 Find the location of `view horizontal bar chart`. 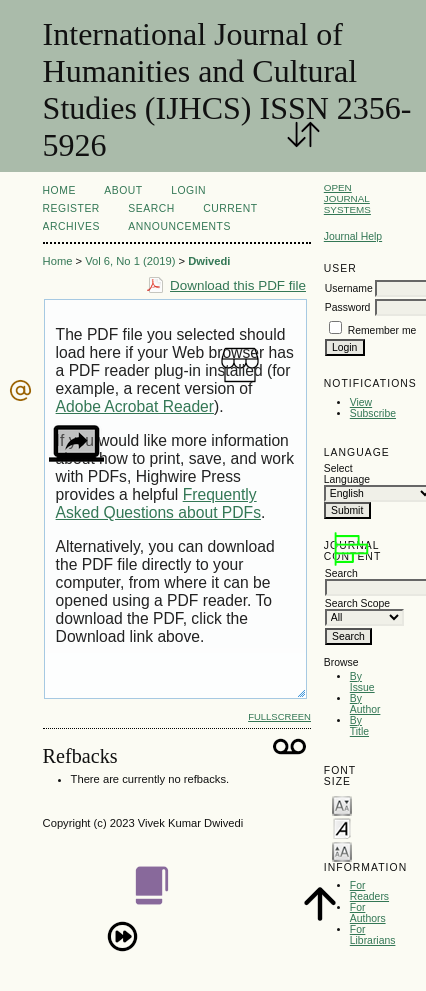

view horizontal bar chart is located at coordinates (350, 549).